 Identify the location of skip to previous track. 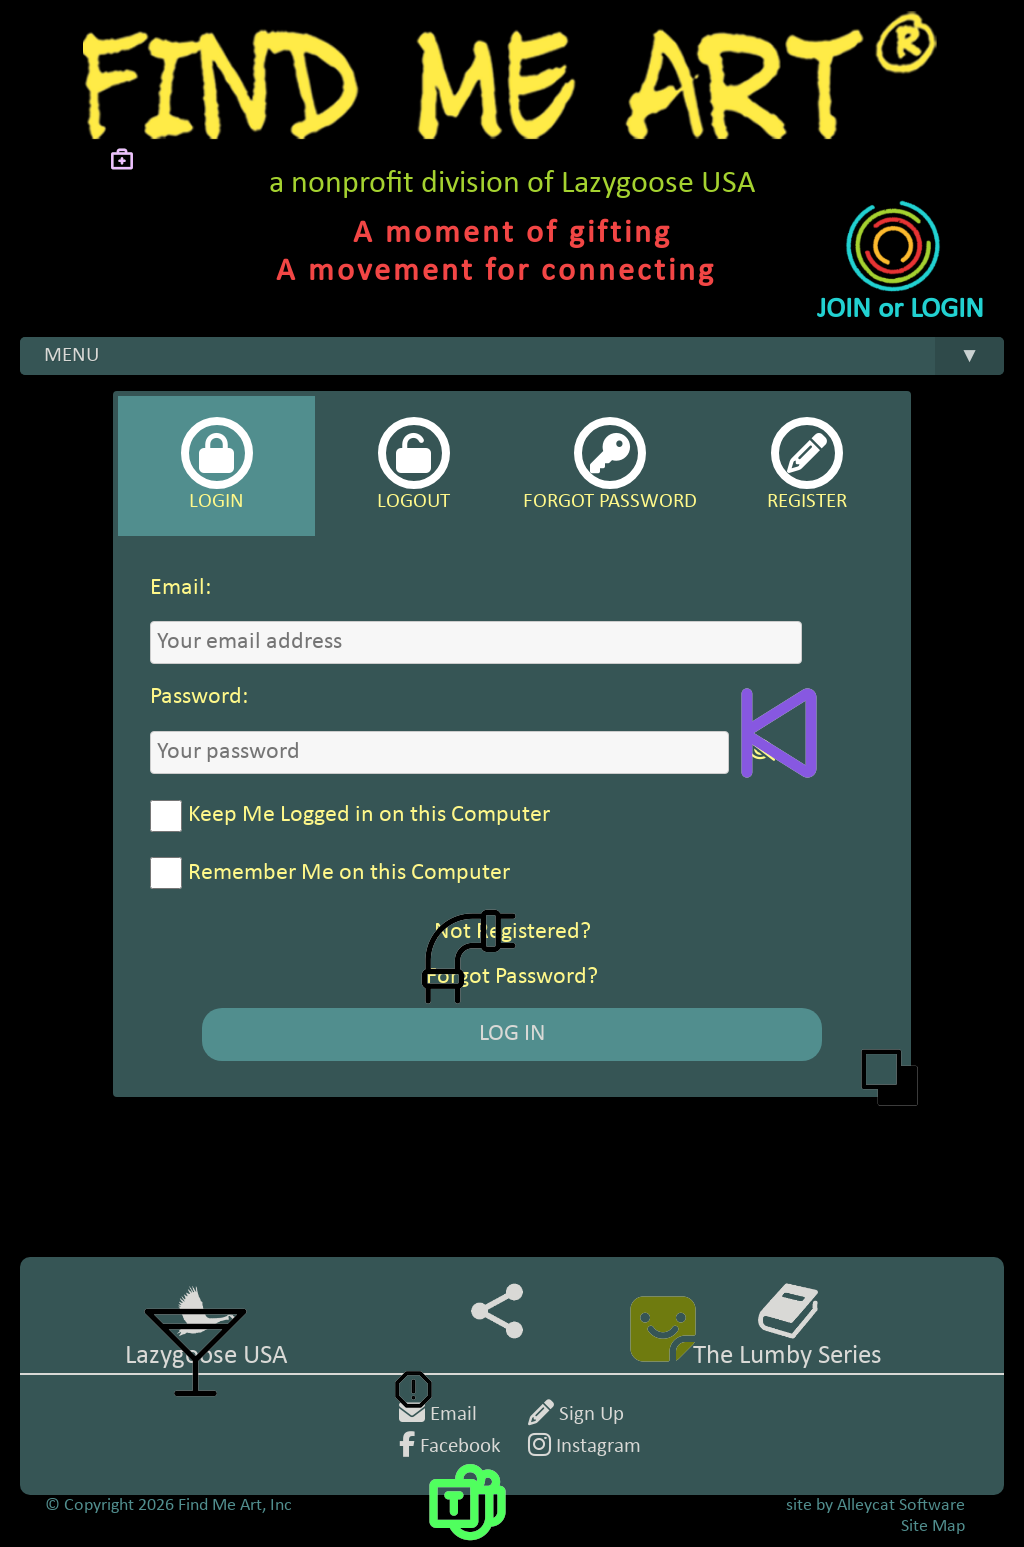
(779, 733).